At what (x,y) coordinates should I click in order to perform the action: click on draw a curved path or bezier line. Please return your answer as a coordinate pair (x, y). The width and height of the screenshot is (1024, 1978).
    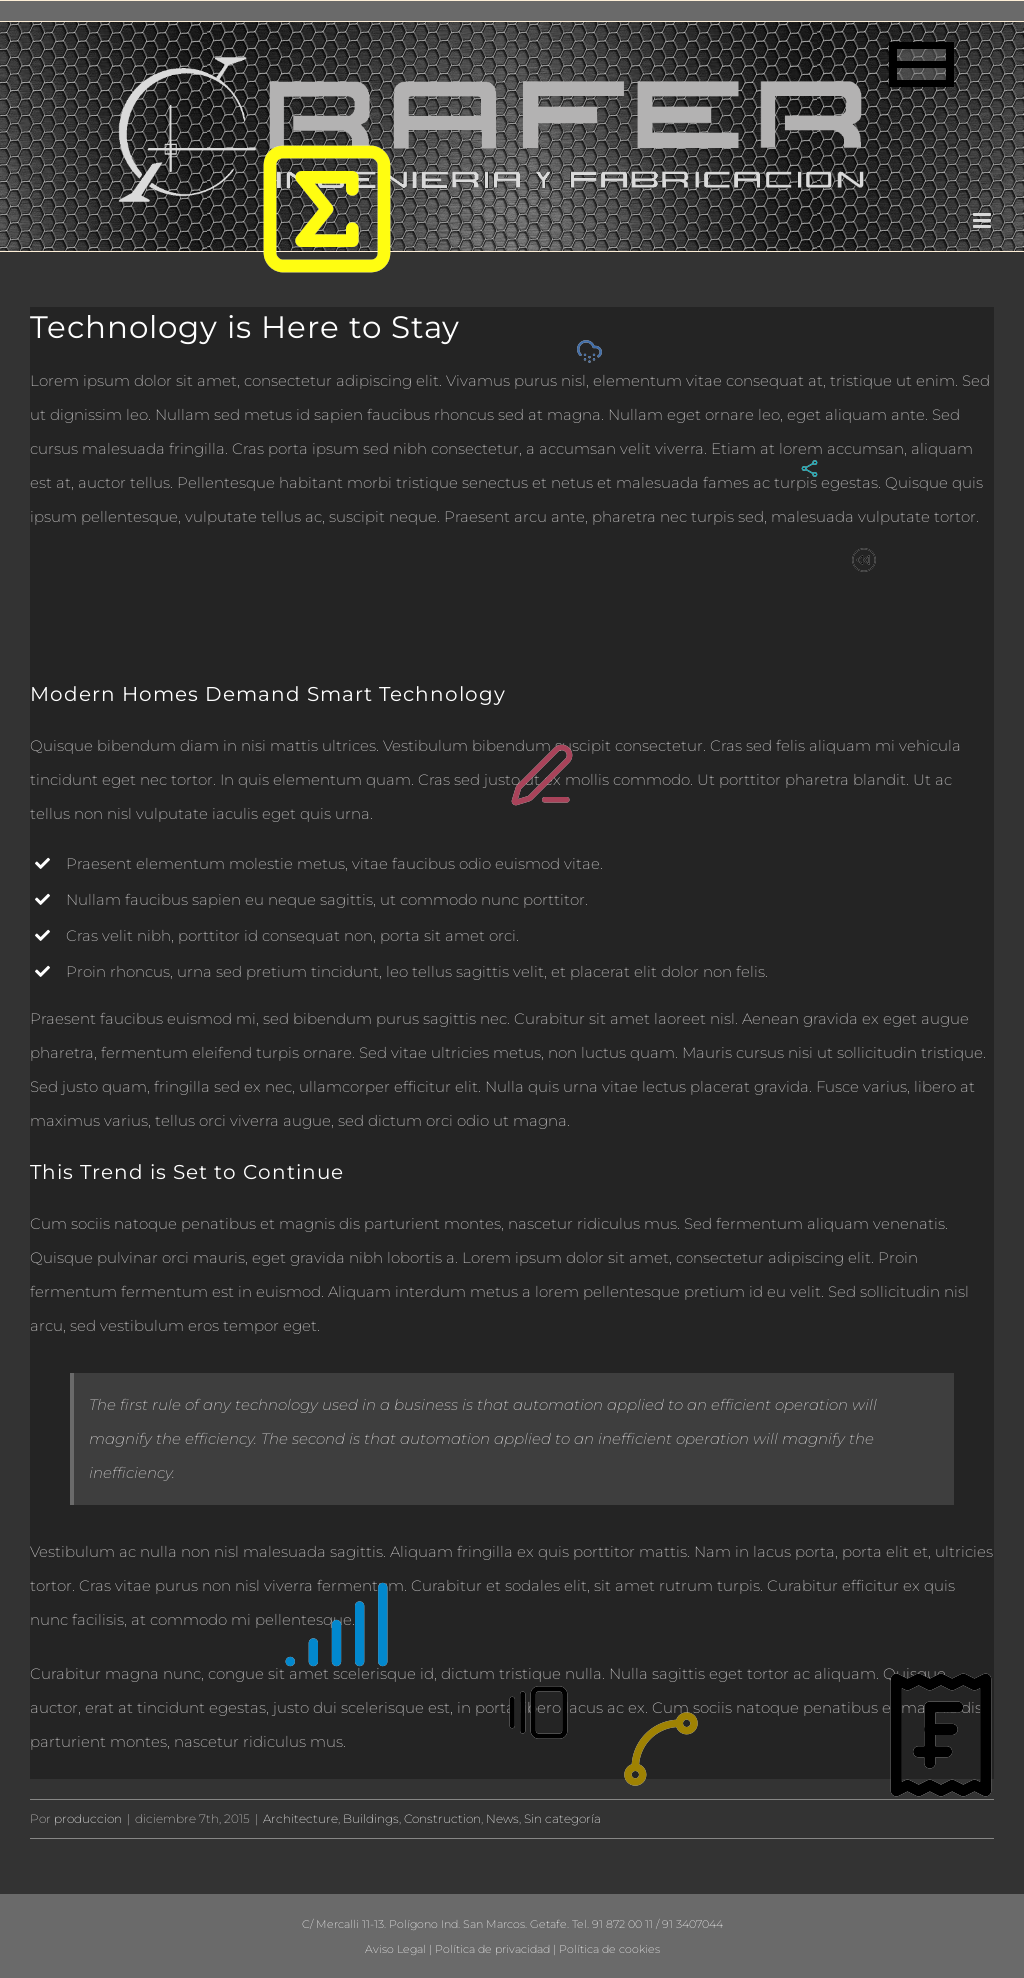
    Looking at the image, I should click on (661, 1749).